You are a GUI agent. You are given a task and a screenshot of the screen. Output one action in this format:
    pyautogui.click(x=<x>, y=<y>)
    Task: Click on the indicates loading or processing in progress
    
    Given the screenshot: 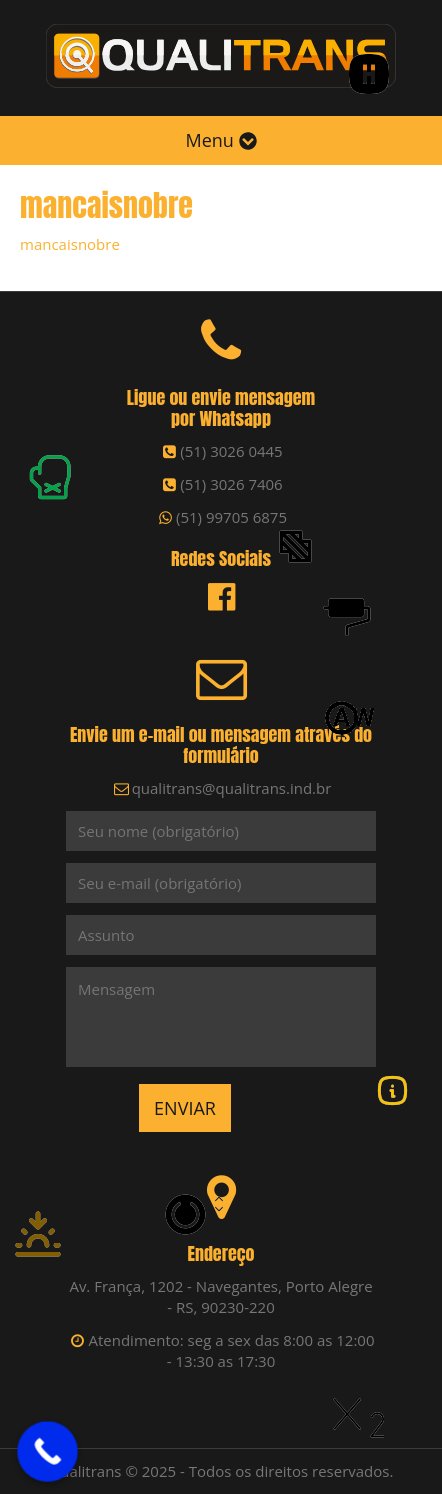 What is the action you would take?
    pyautogui.click(x=185, y=1214)
    